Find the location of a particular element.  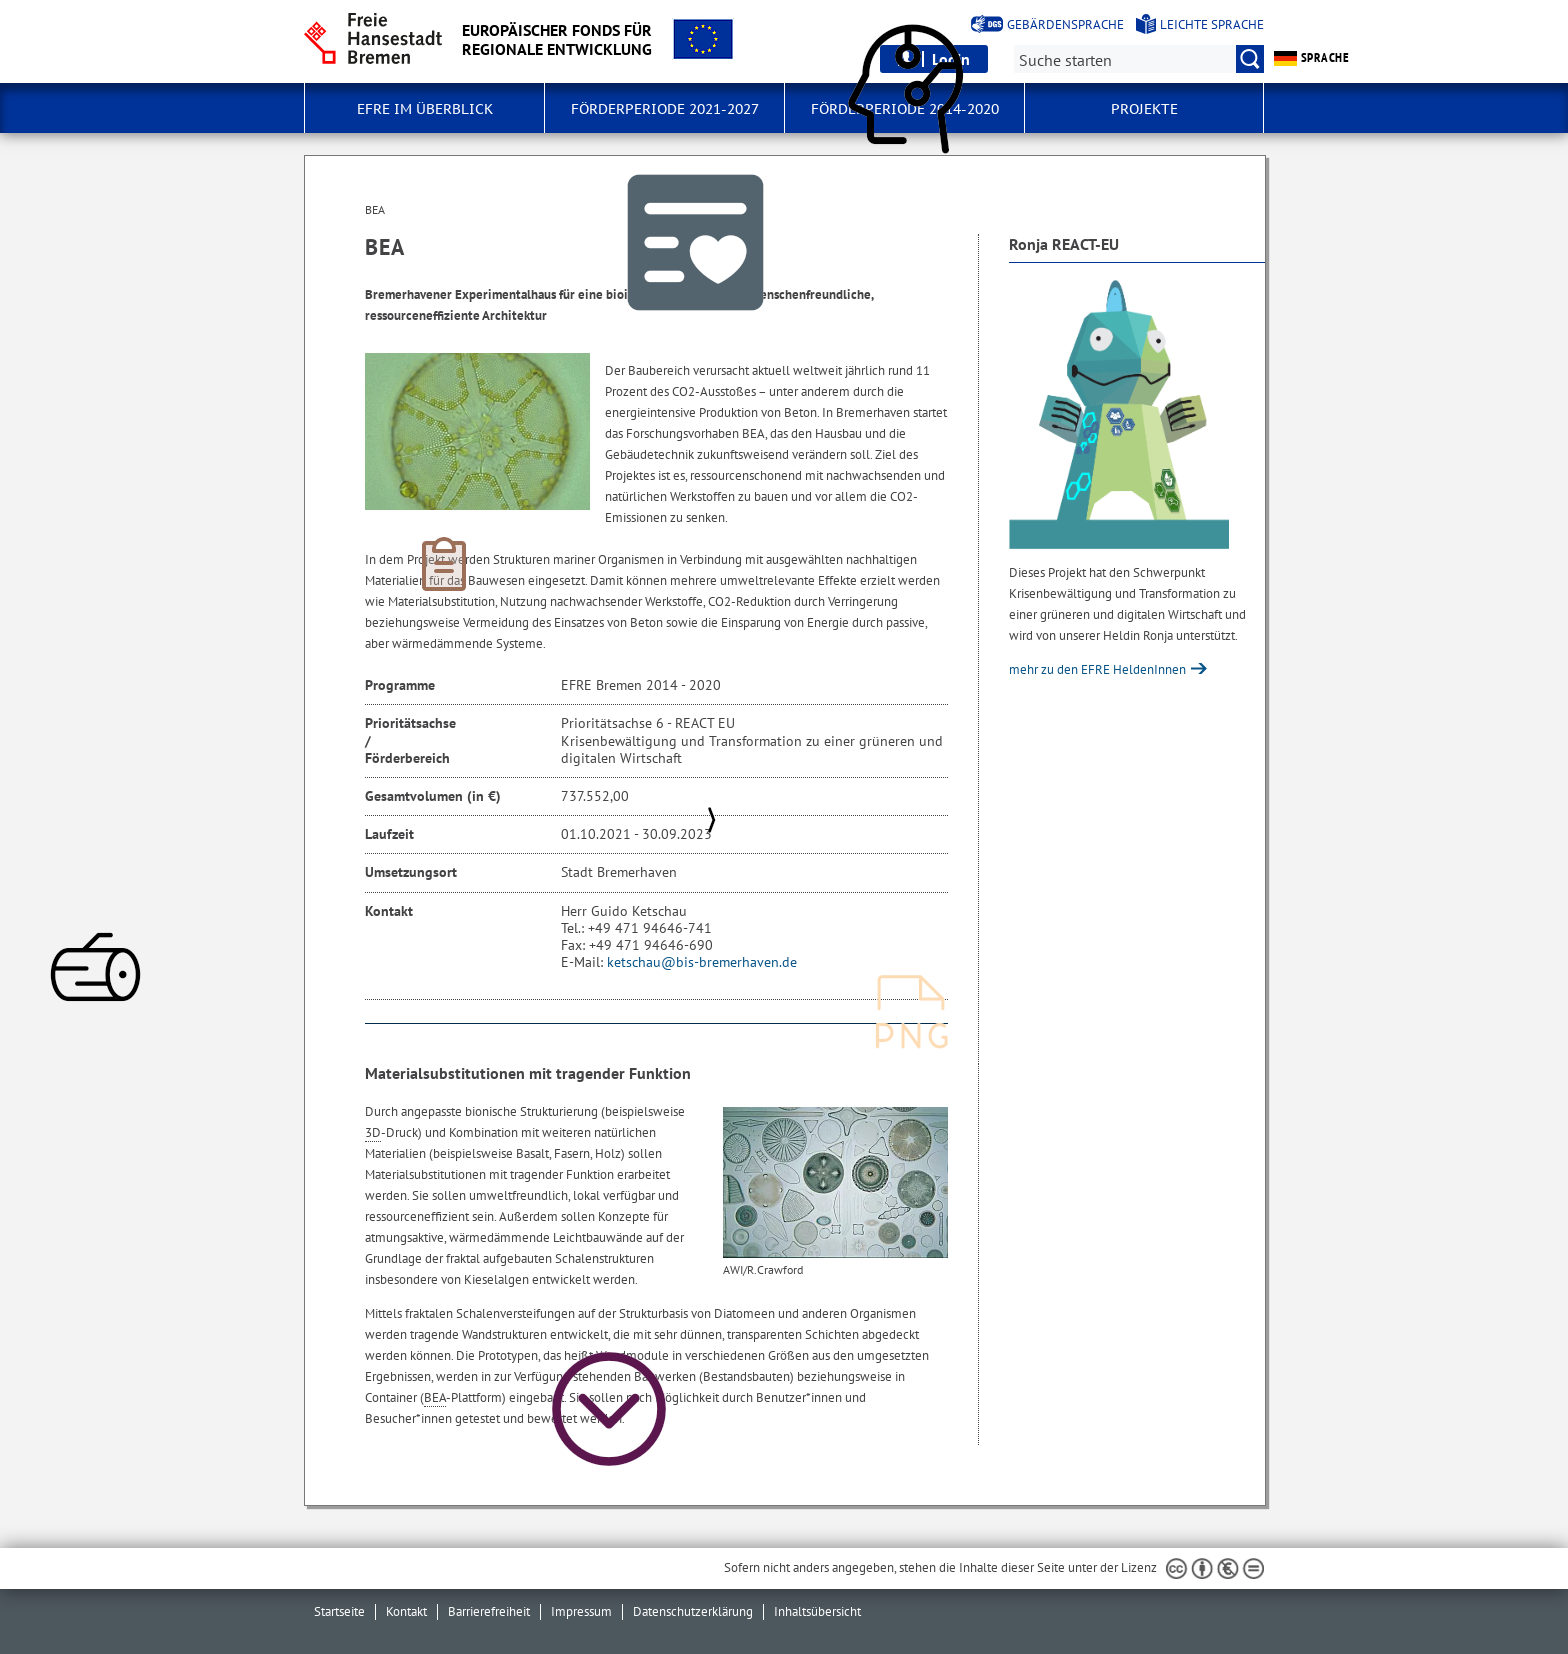

indicates a PNG image file is located at coordinates (911, 1015).